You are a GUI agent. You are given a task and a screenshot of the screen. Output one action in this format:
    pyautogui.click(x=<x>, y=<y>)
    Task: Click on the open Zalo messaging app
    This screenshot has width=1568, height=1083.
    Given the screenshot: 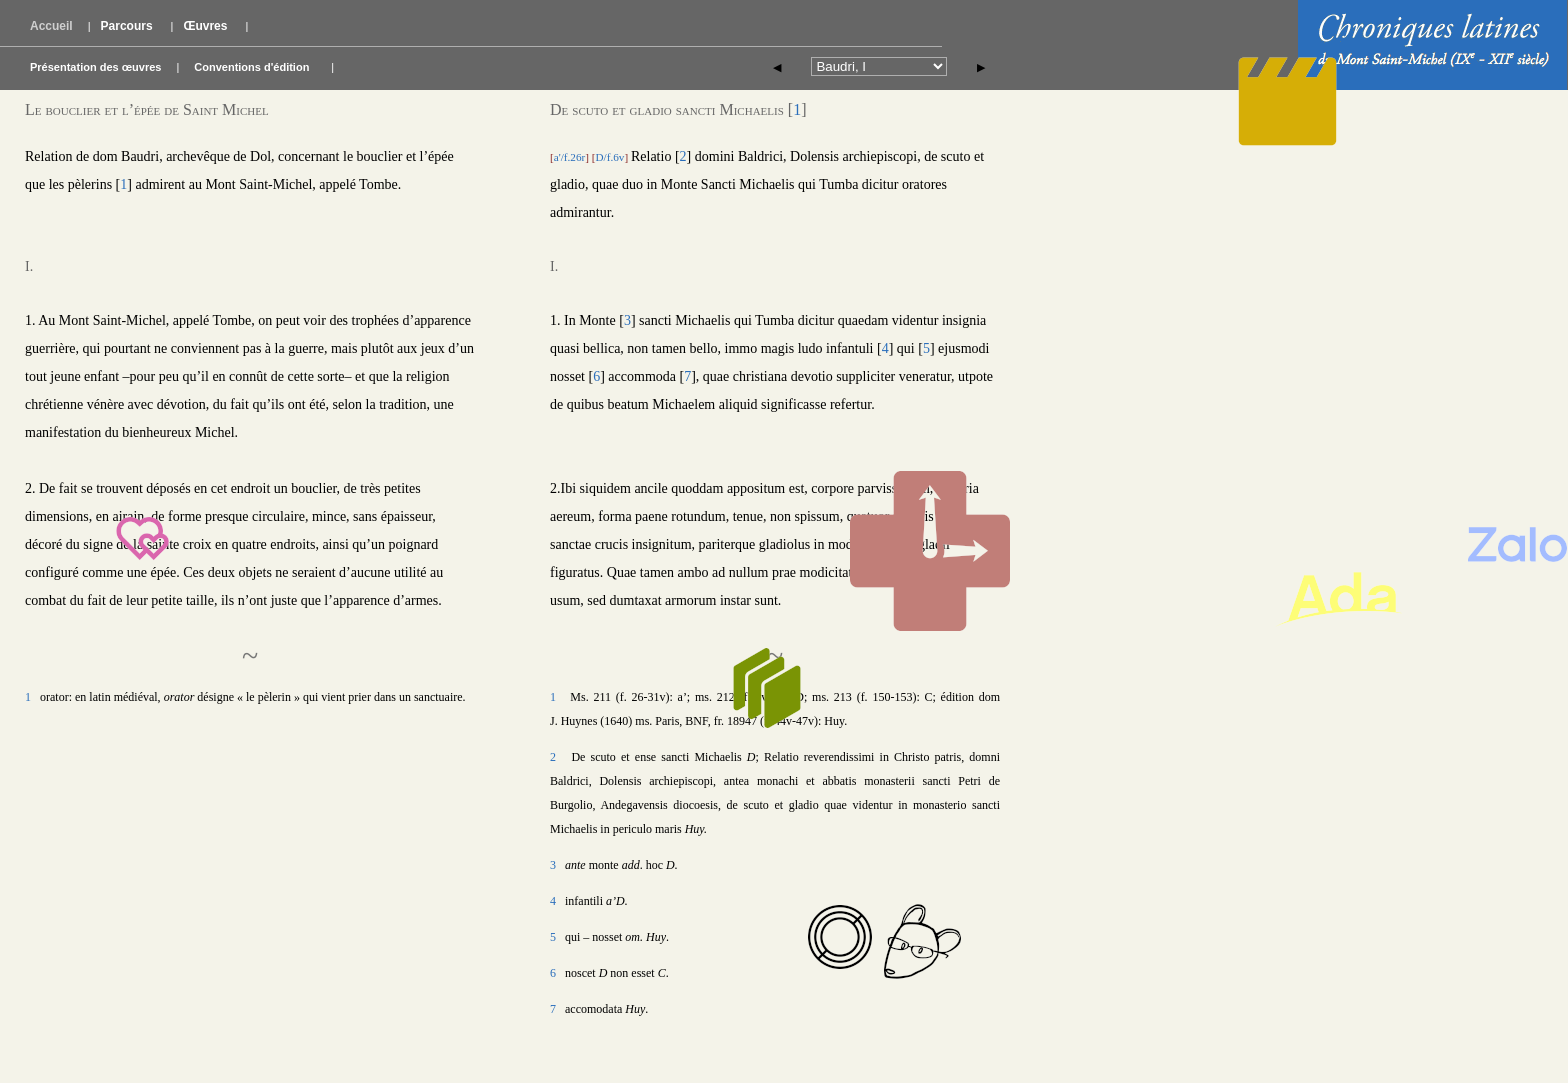 What is the action you would take?
    pyautogui.click(x=1517, y=544)
    